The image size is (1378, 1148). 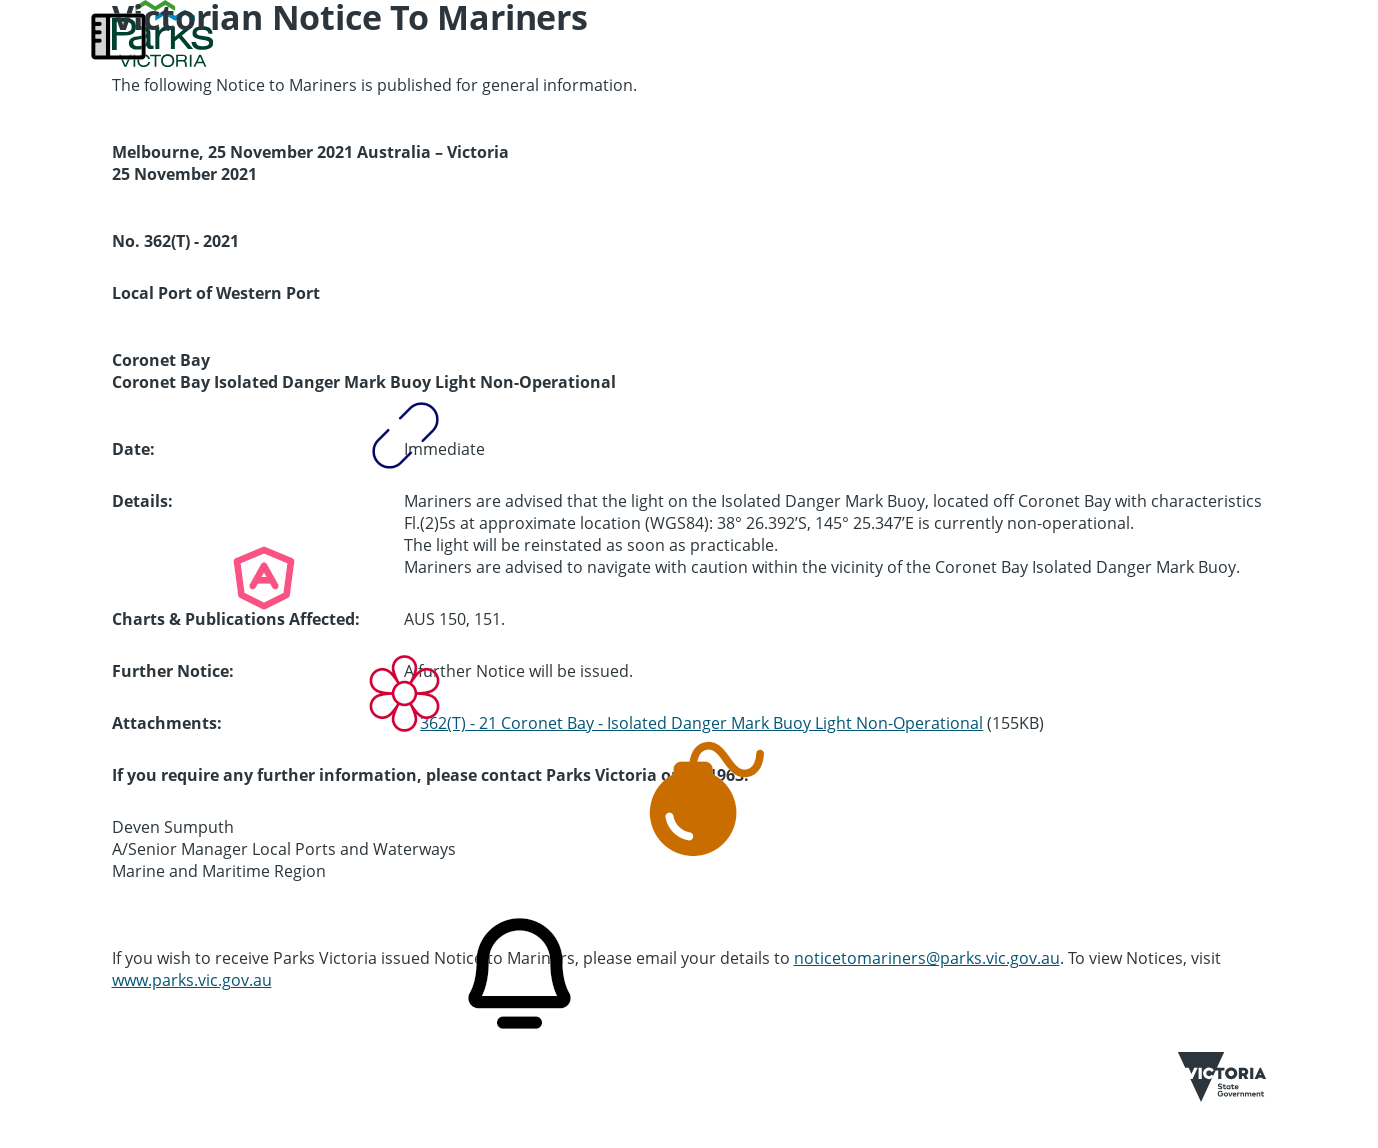 I want to click on indicates a destructive or dangerous action, so click(x=701, y=797).